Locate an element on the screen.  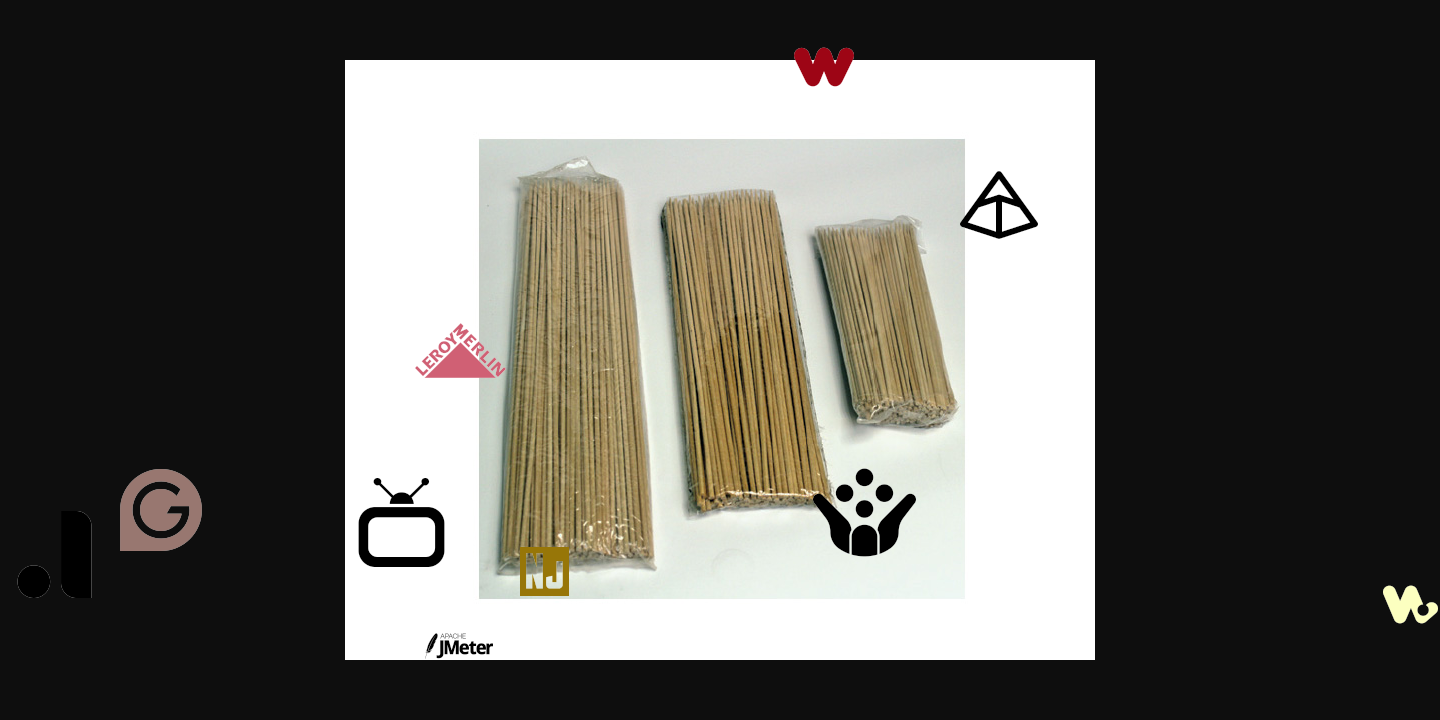
open Grammarly writing assistant is located at coordinates (161, 510).